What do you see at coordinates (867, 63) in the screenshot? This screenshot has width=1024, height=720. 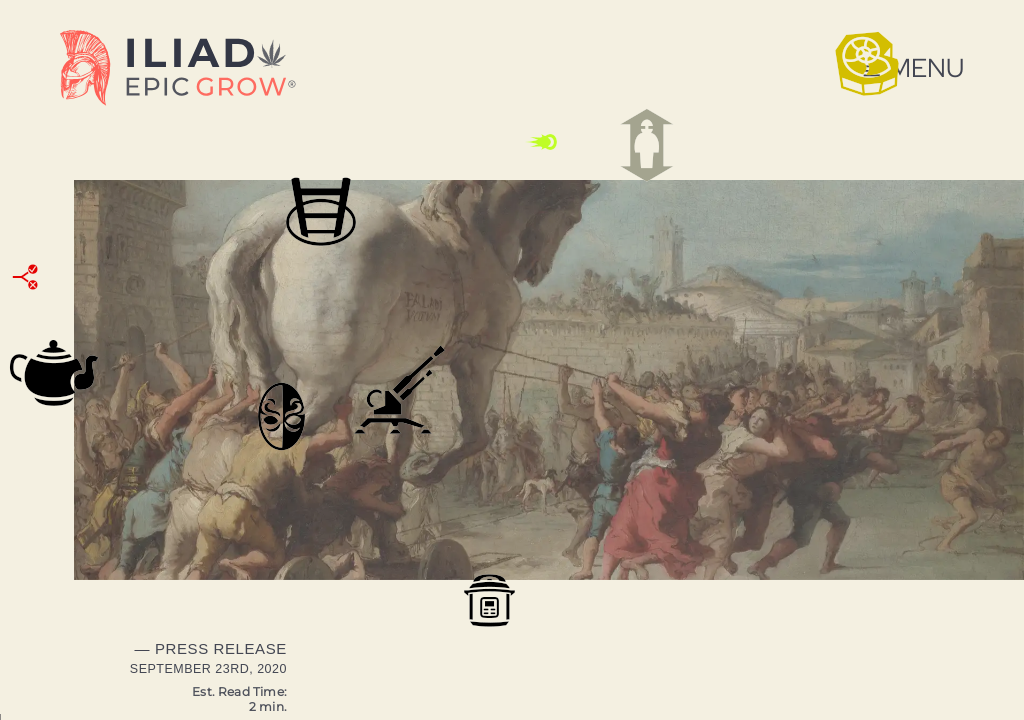 I see `view fossil collection or inventory` at bounding box center [867, 63].